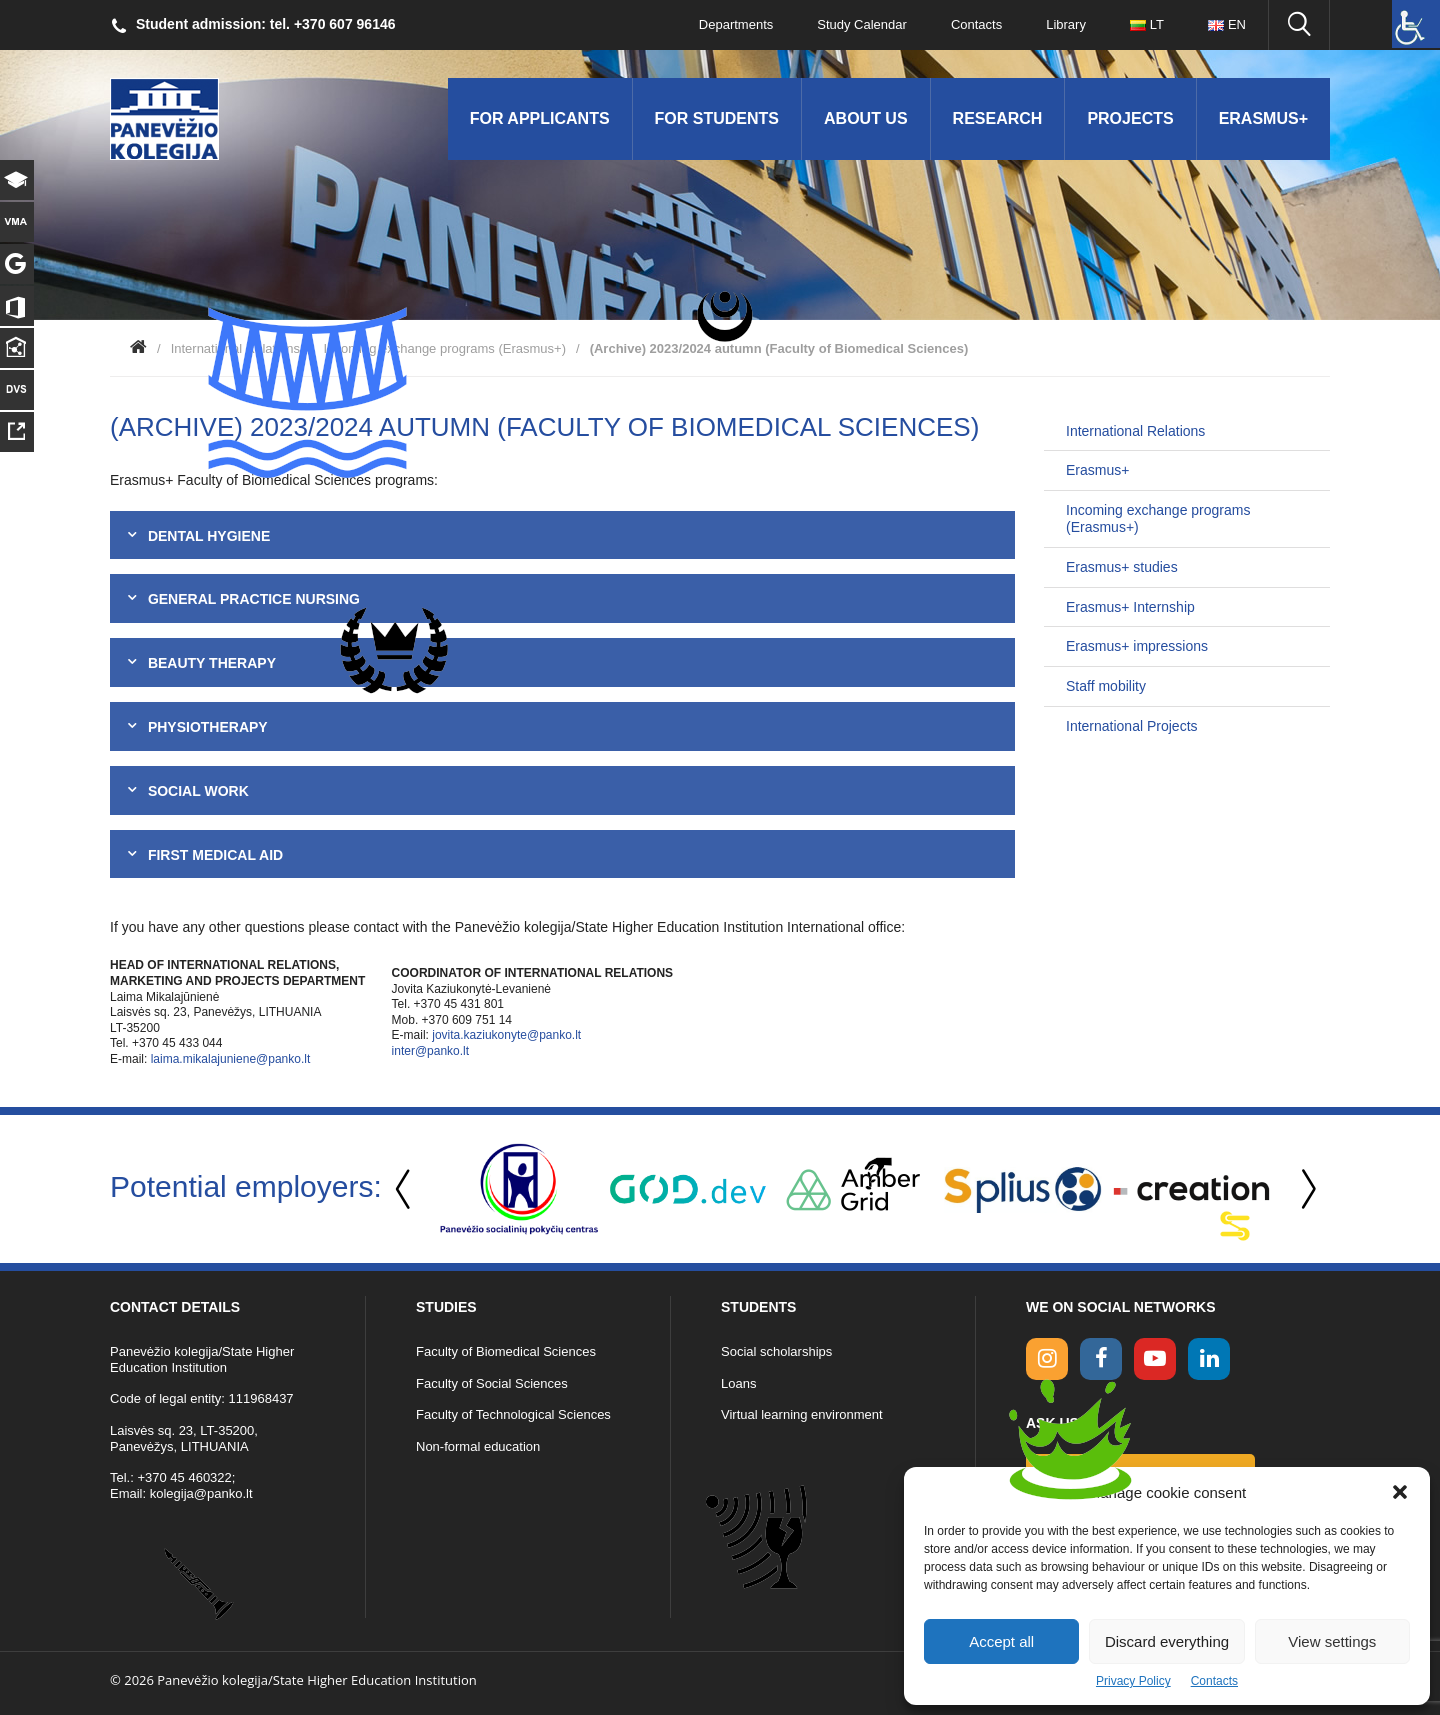 The height and width of the screenshot is (1715, 1440). I want to click on access ultrasound or sonography features, so click(757, 1537).